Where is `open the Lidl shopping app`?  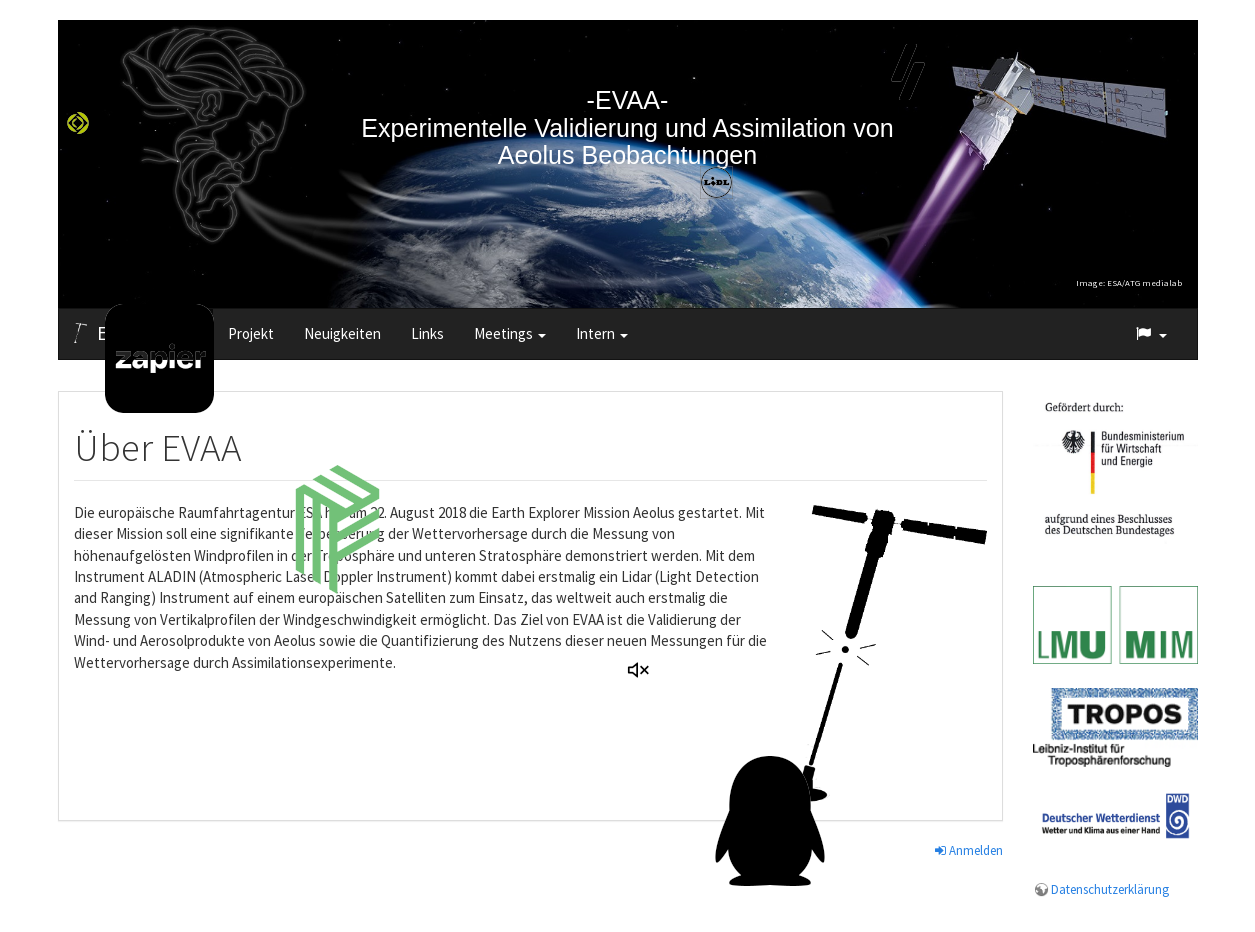 open the Lidl shopping app is located at coordinates (716, 182).